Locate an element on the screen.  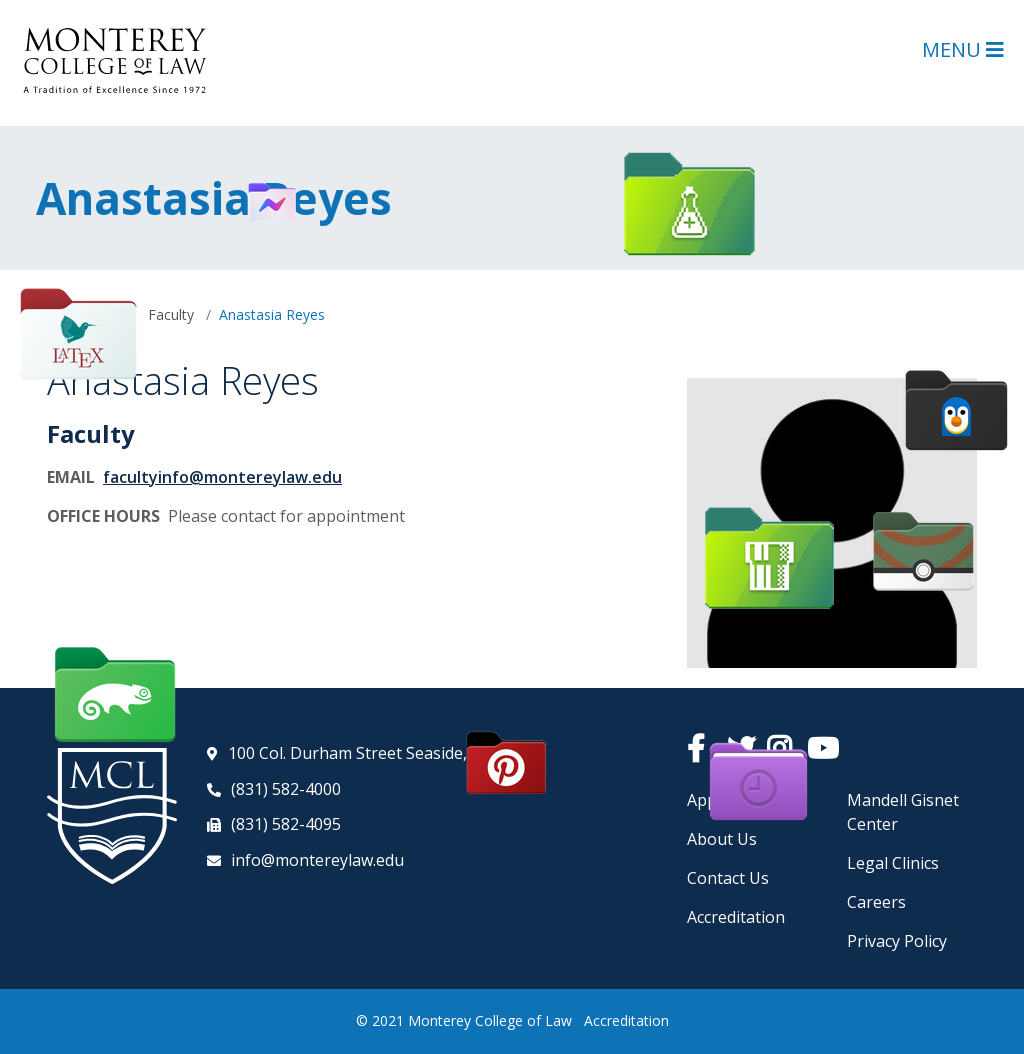
open the openSUSE linux files folder is located at coordinates (114, 697).